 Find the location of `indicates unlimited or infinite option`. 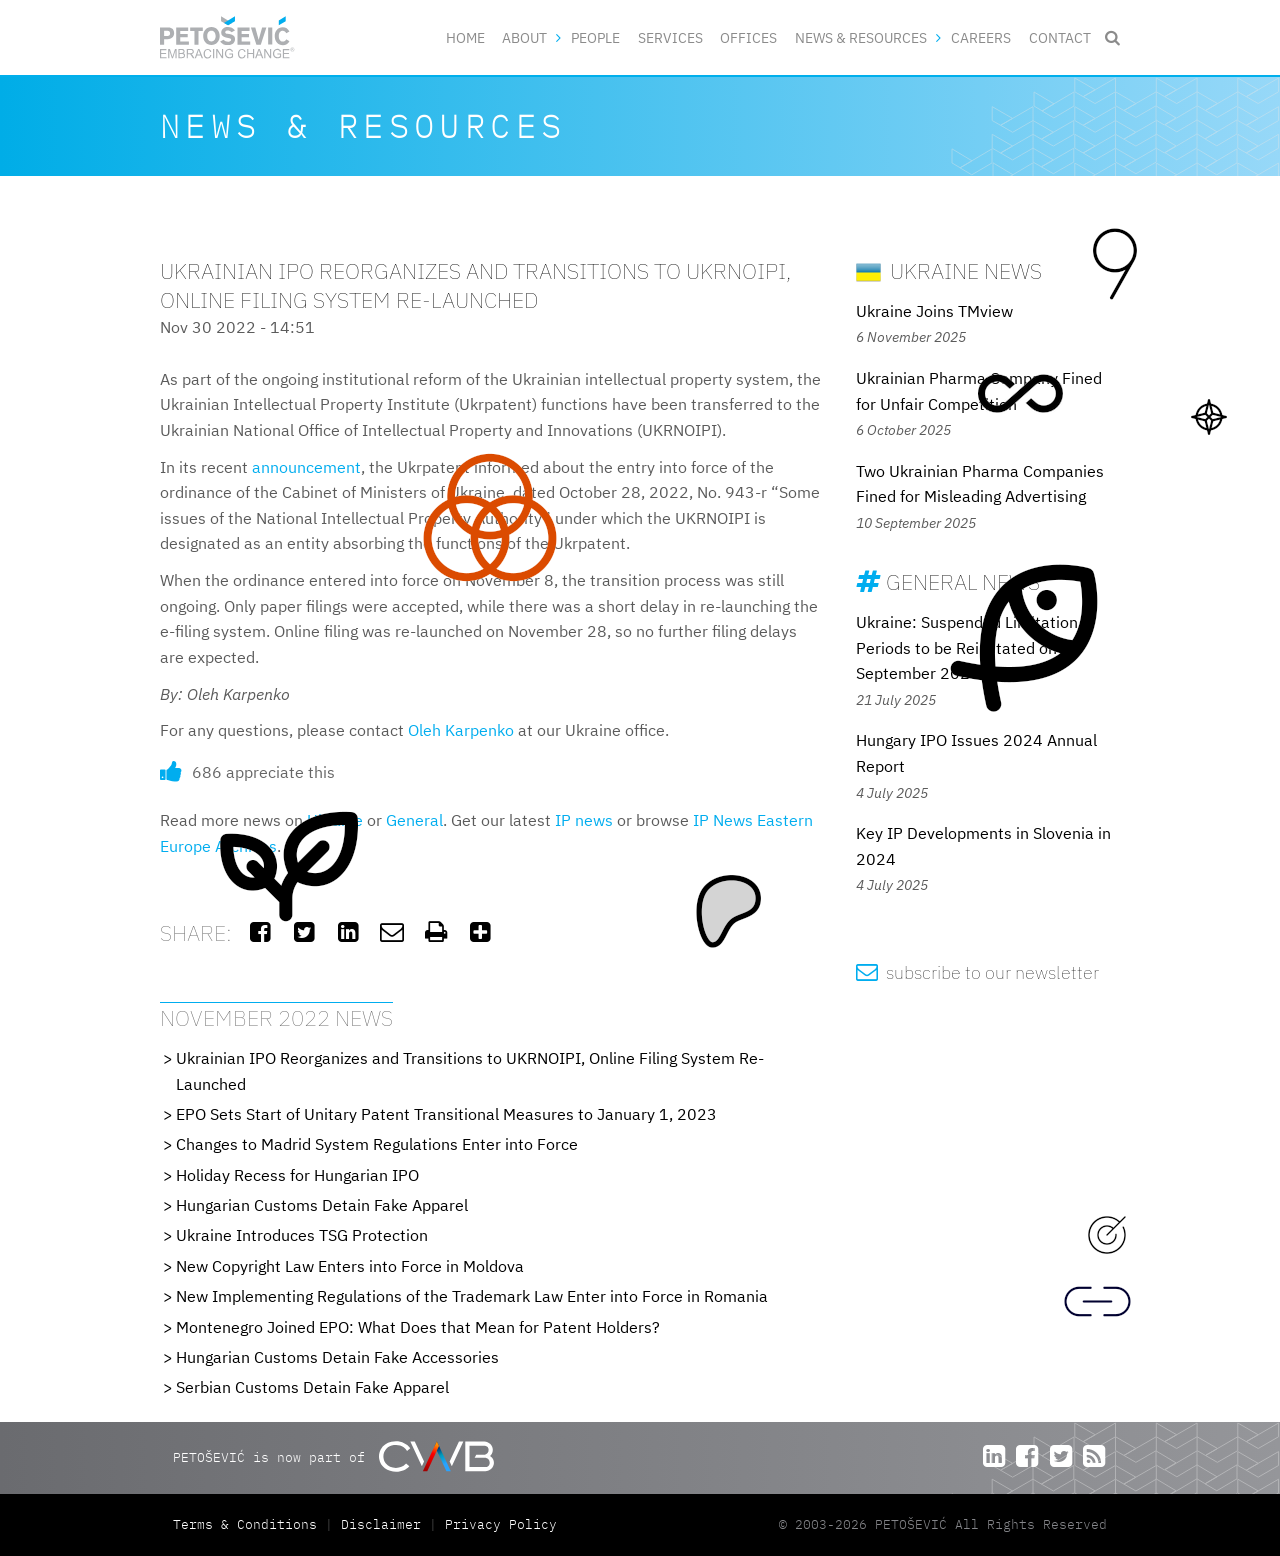

indicates unlimited or infinite option is located at coordinates (1020, 393).